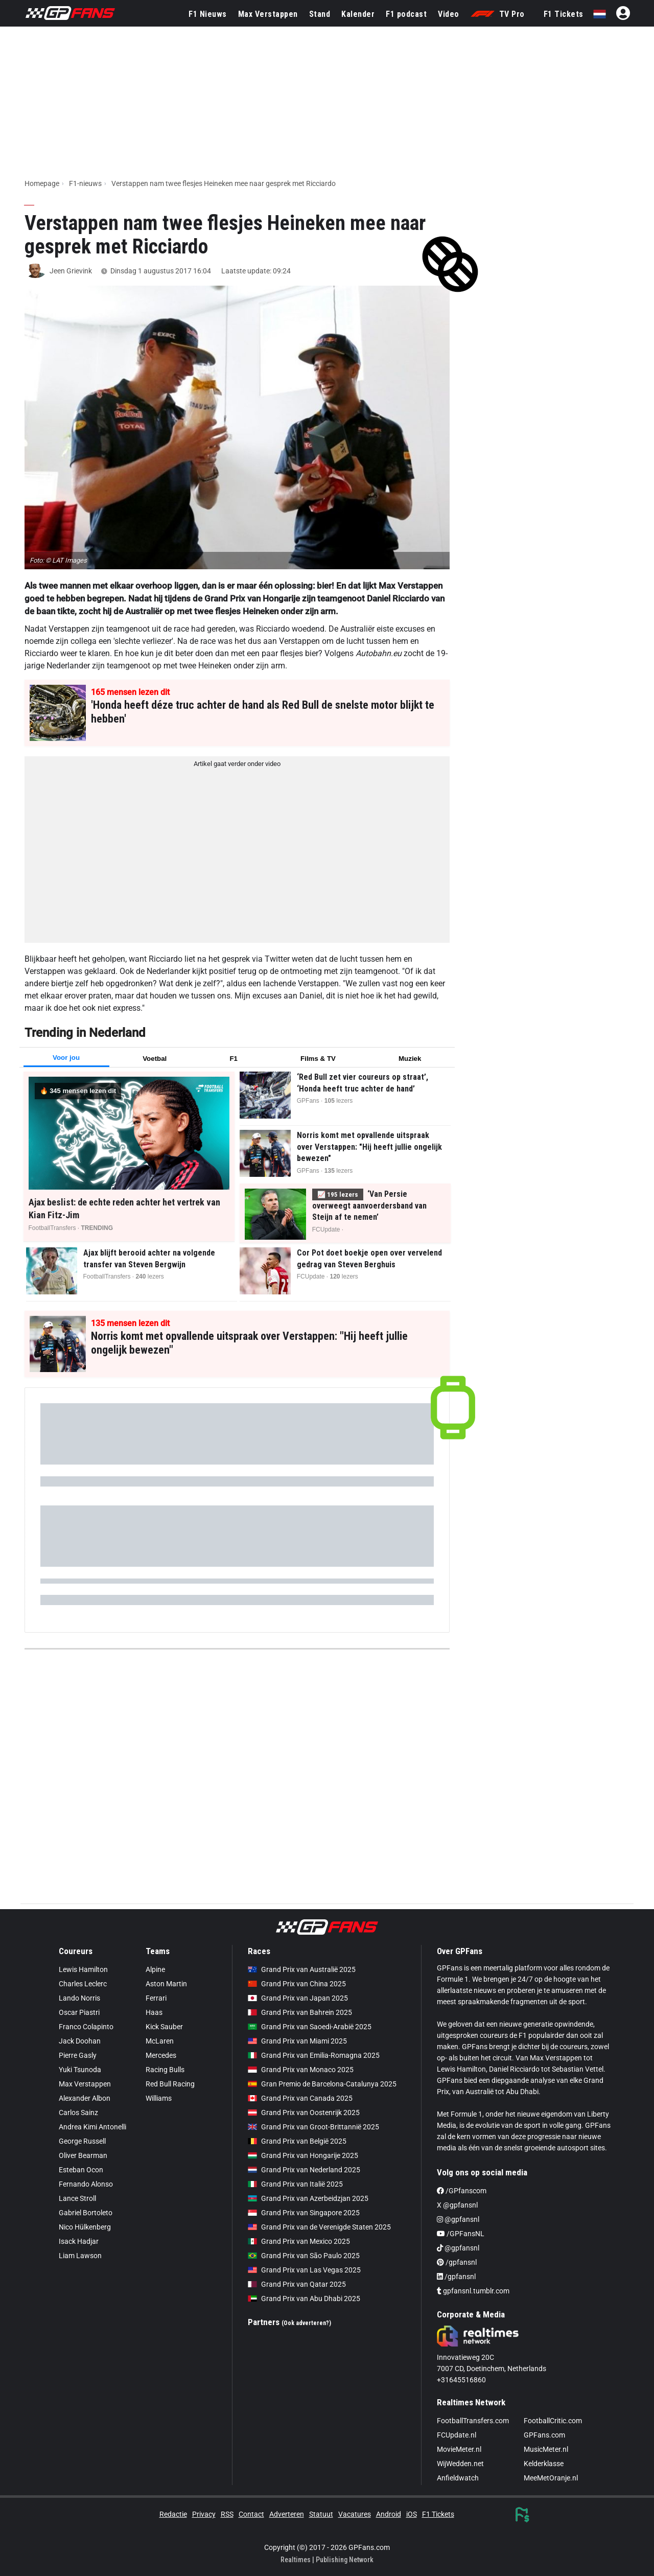  I want to click on access smartwatch settings, so click(453, 1407).